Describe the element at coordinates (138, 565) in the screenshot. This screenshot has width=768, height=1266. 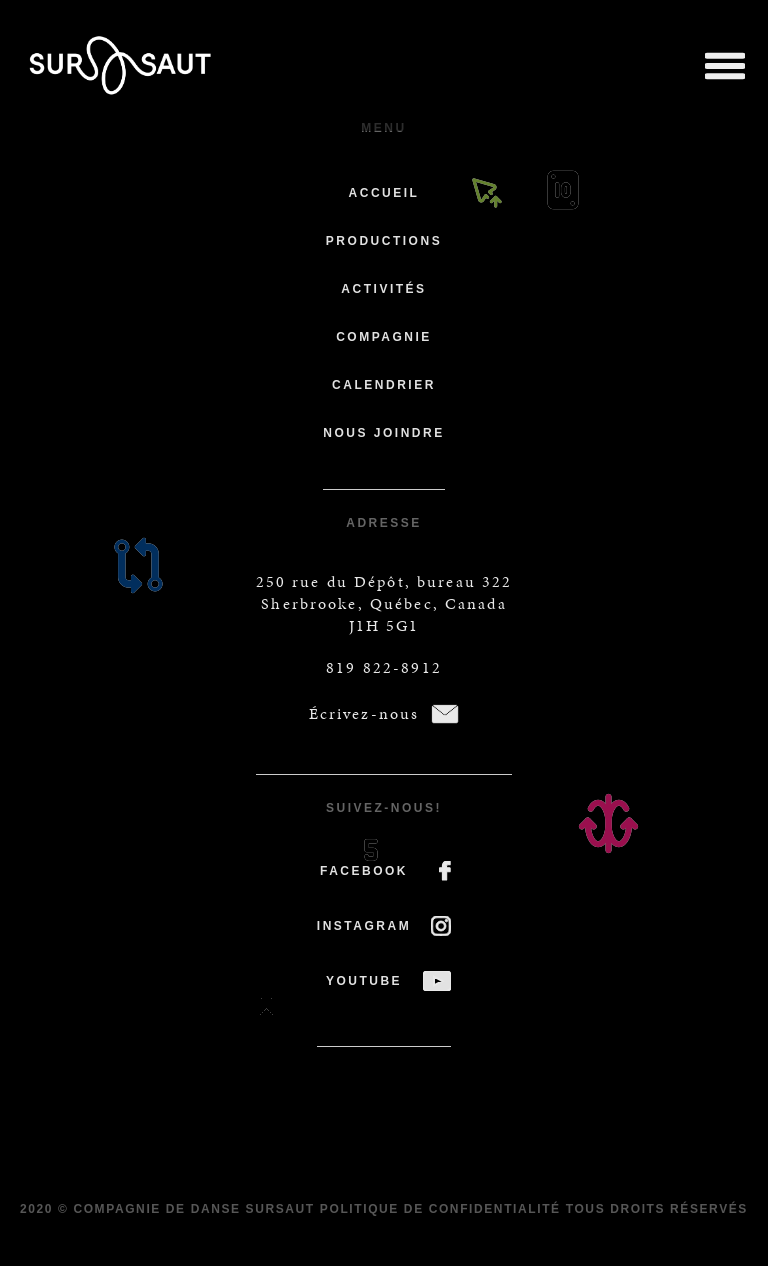
I see `compare branches or commits in version control` at that location.